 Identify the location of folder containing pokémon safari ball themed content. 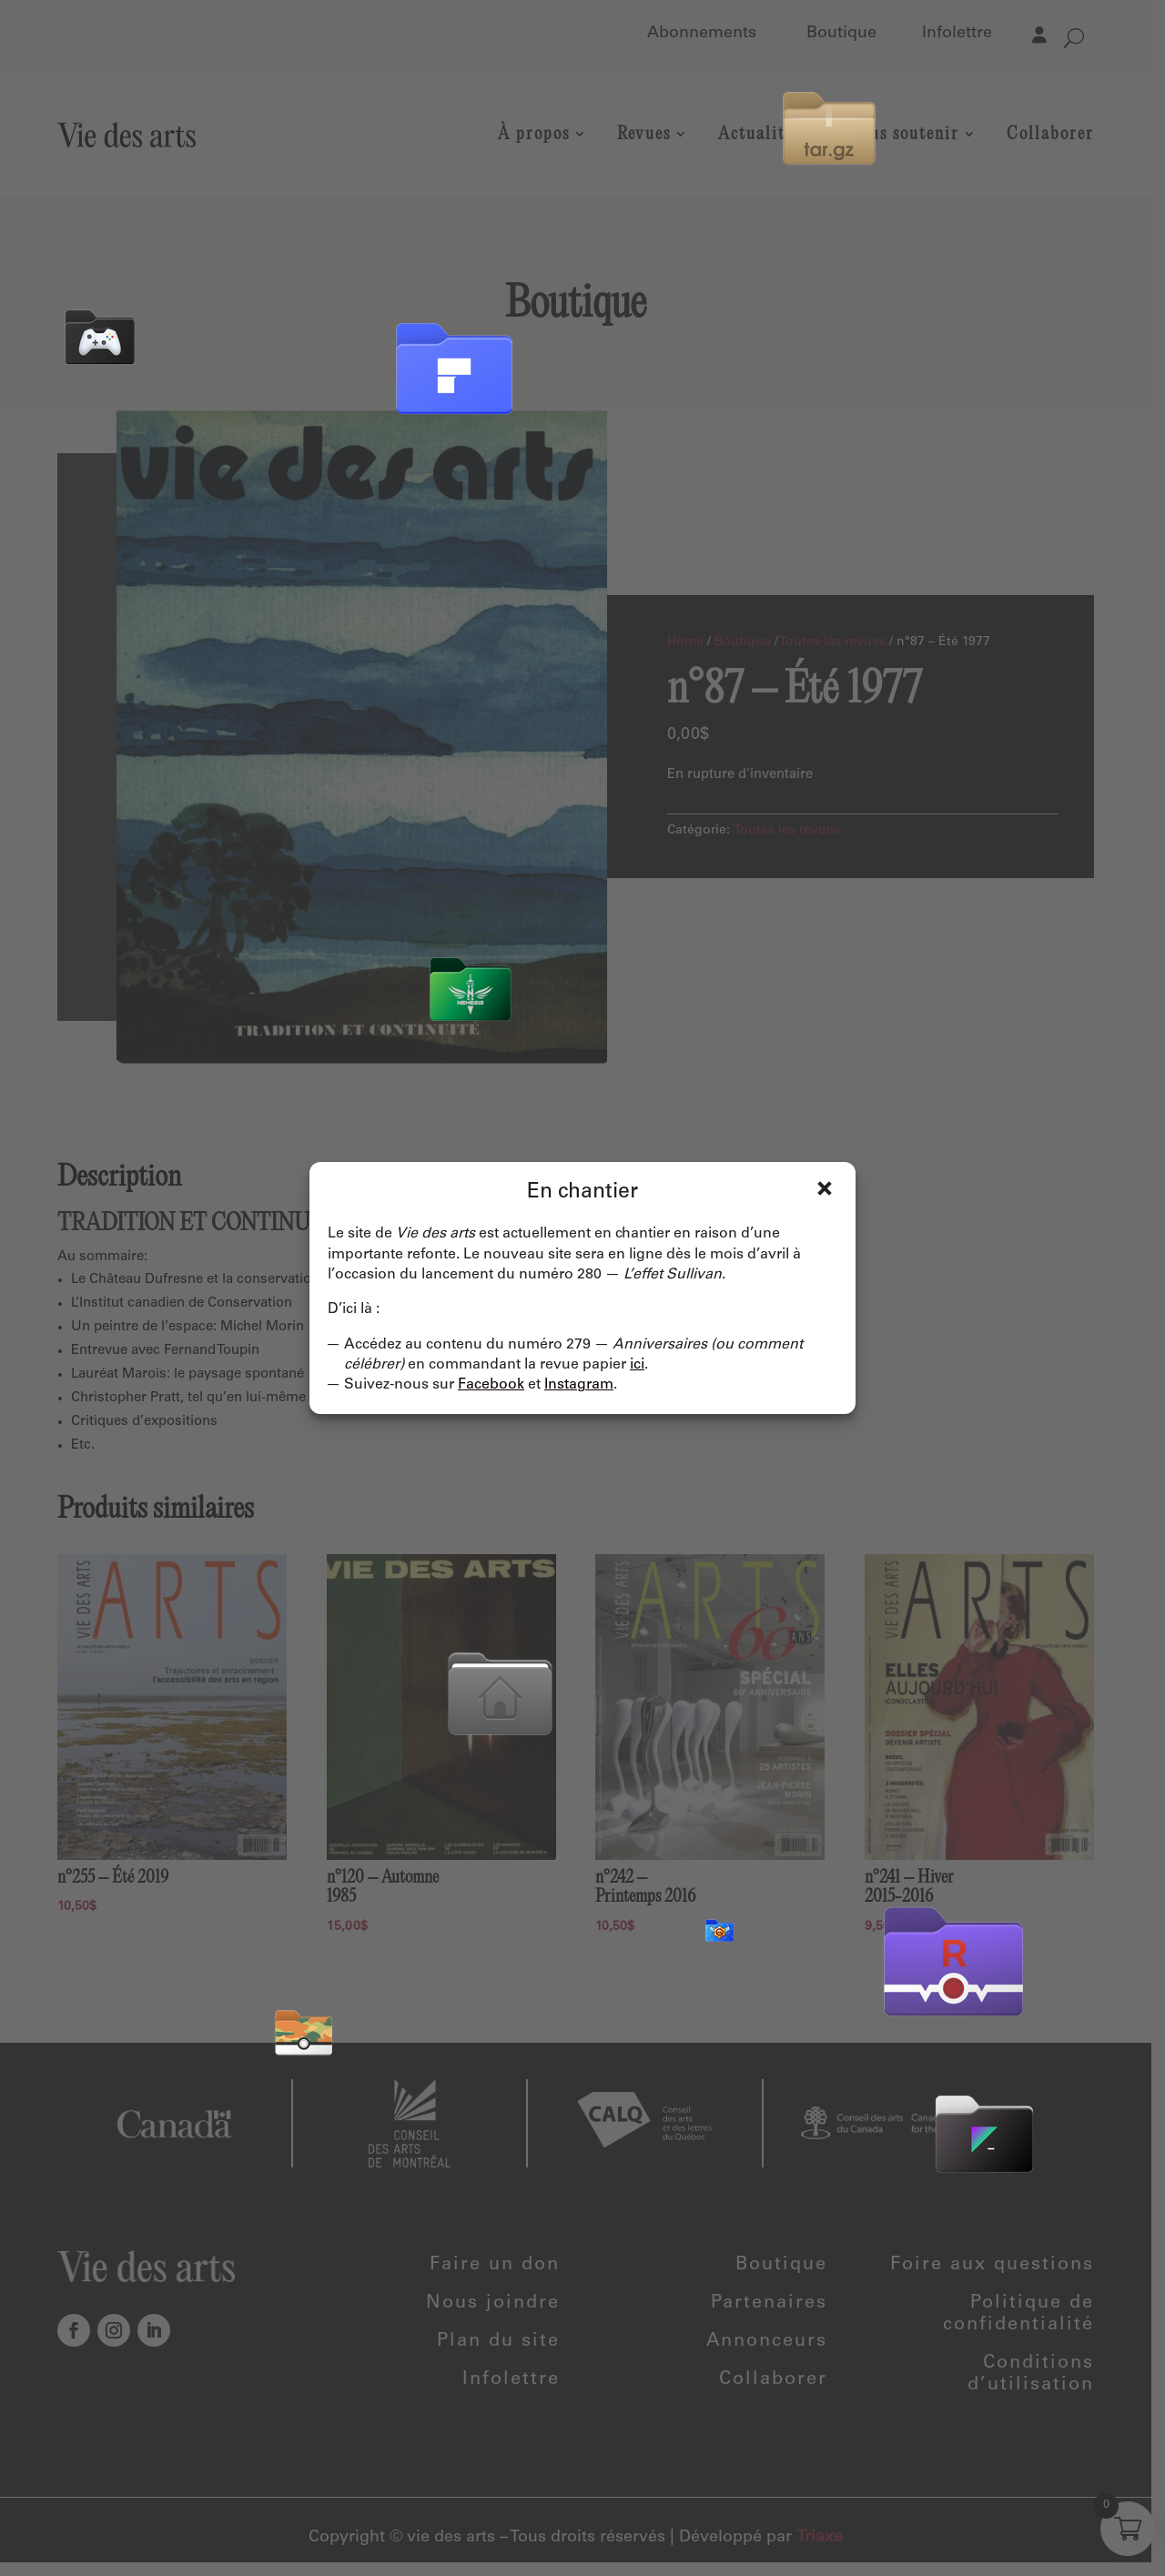
(303, 2034).